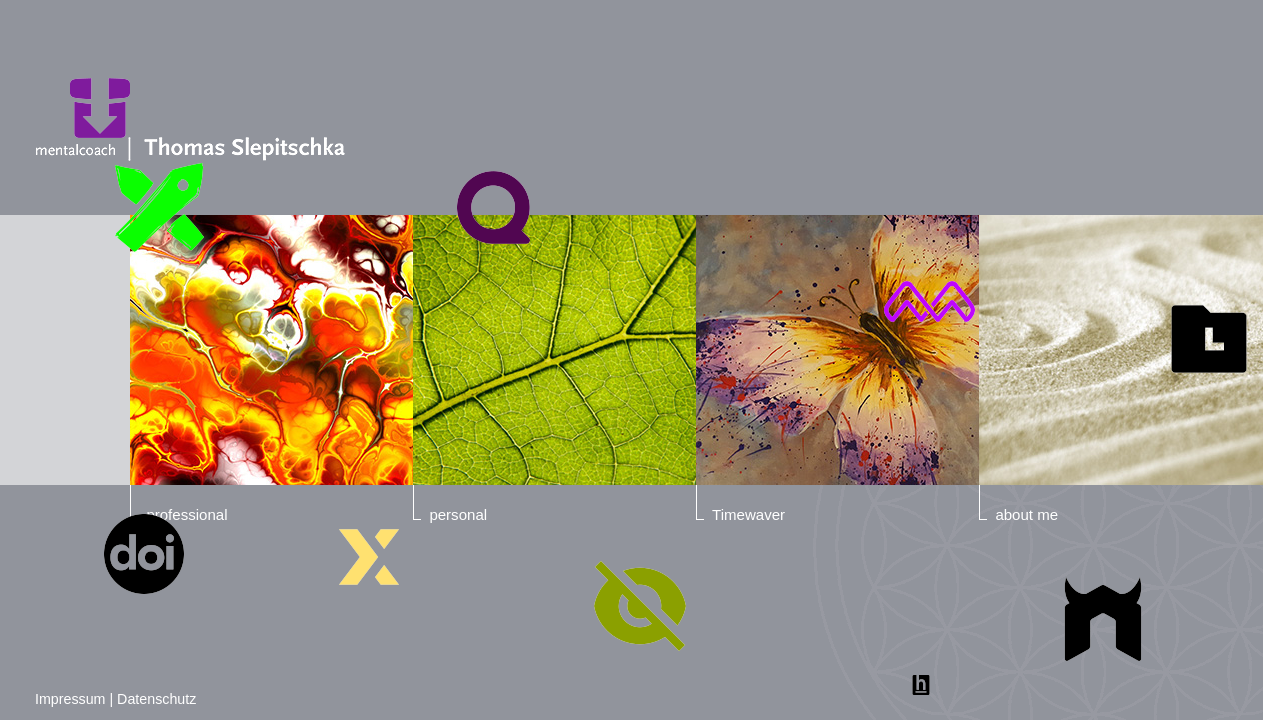 Image resolution: width=1263 pixels, height=720 pixels. I want to click on nodemon development tool logo, so click(1103, 619).